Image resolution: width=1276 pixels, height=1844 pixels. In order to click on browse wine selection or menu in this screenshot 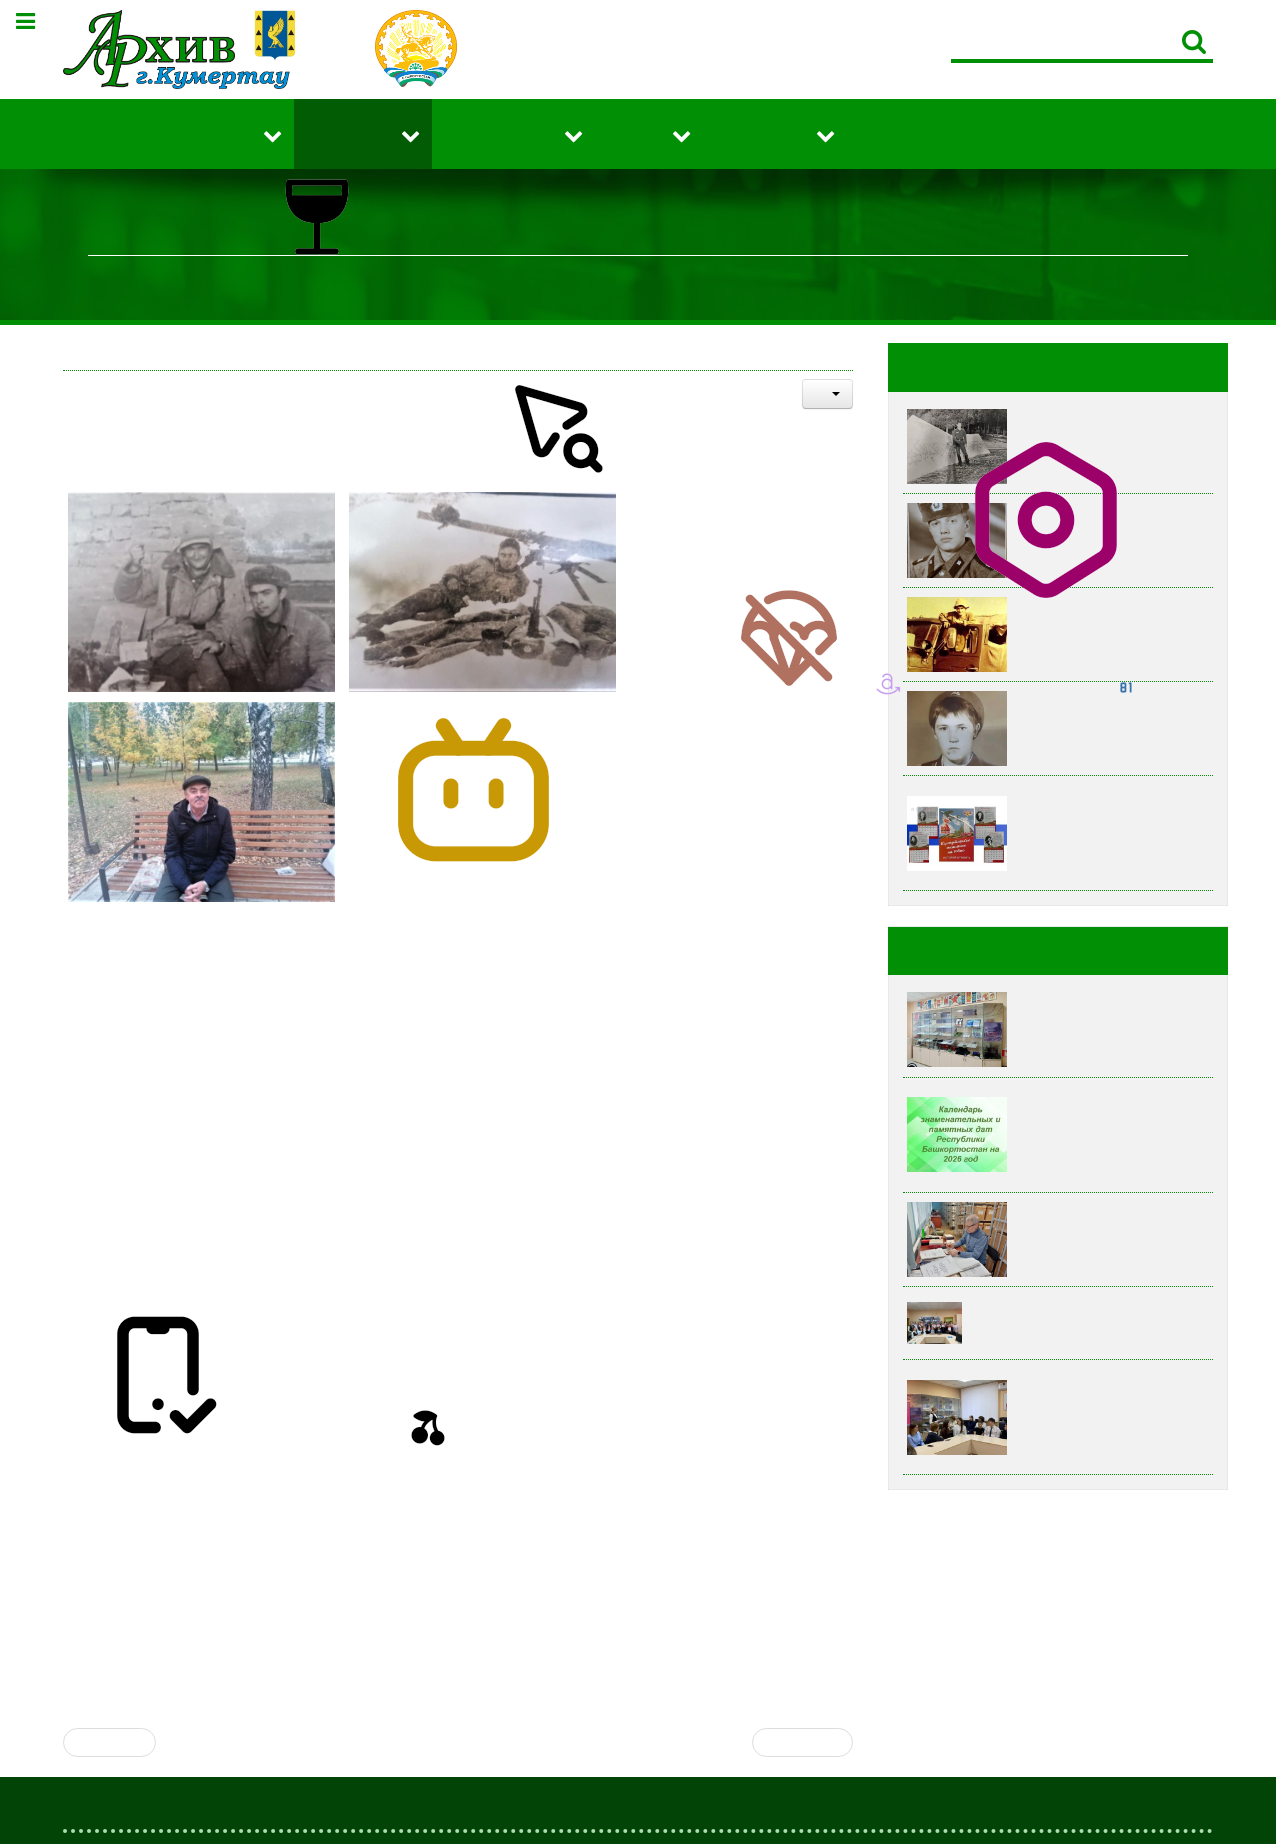, I will do `click(317, 217)`.